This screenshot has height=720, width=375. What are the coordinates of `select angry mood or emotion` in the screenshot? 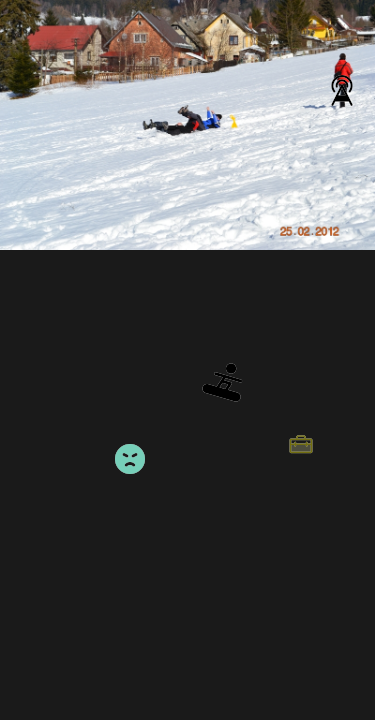 It's located at (130, 459).